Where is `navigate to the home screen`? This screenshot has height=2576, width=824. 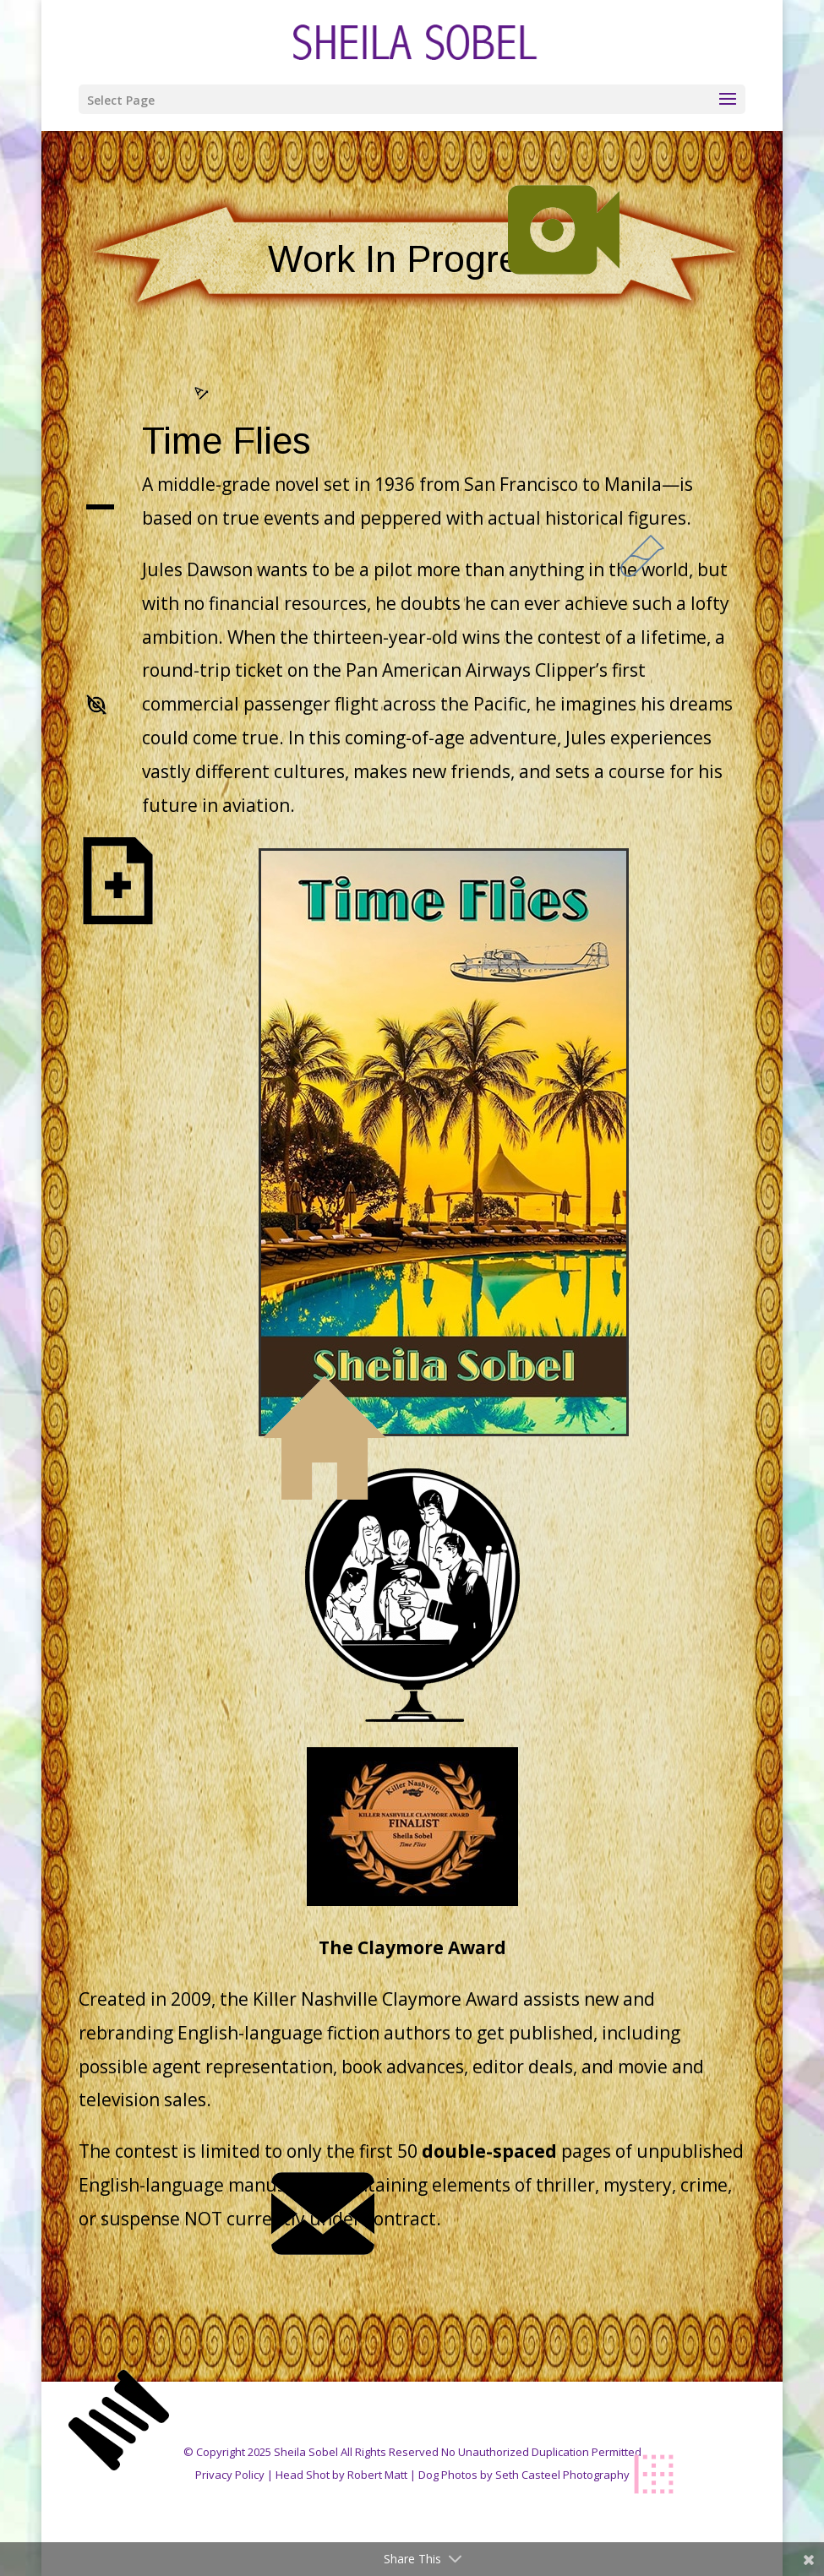
navigate to the home screen is located at coordinates (325, 1438).